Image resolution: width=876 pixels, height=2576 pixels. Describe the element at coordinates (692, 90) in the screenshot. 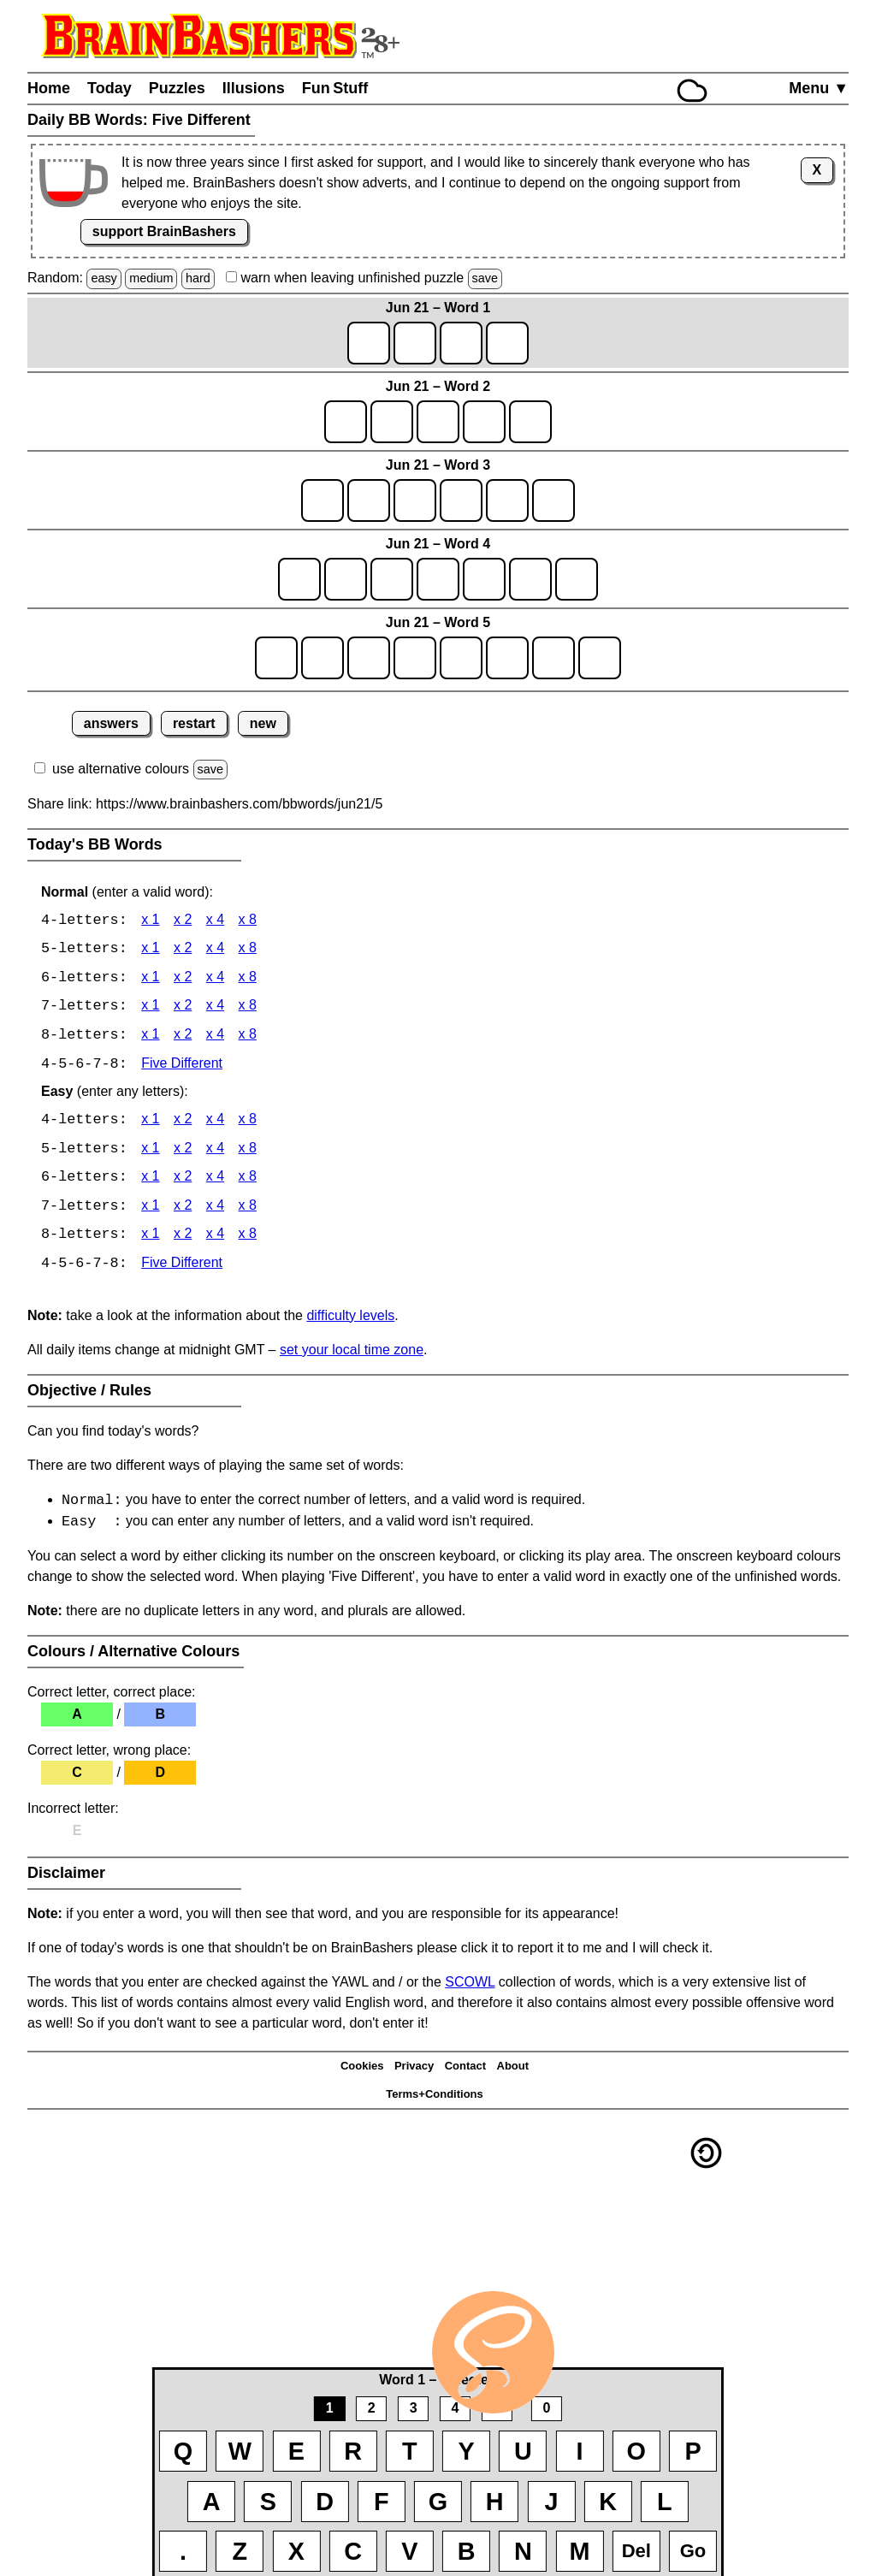

I see `indicates cloudy weather conditions` at that location.